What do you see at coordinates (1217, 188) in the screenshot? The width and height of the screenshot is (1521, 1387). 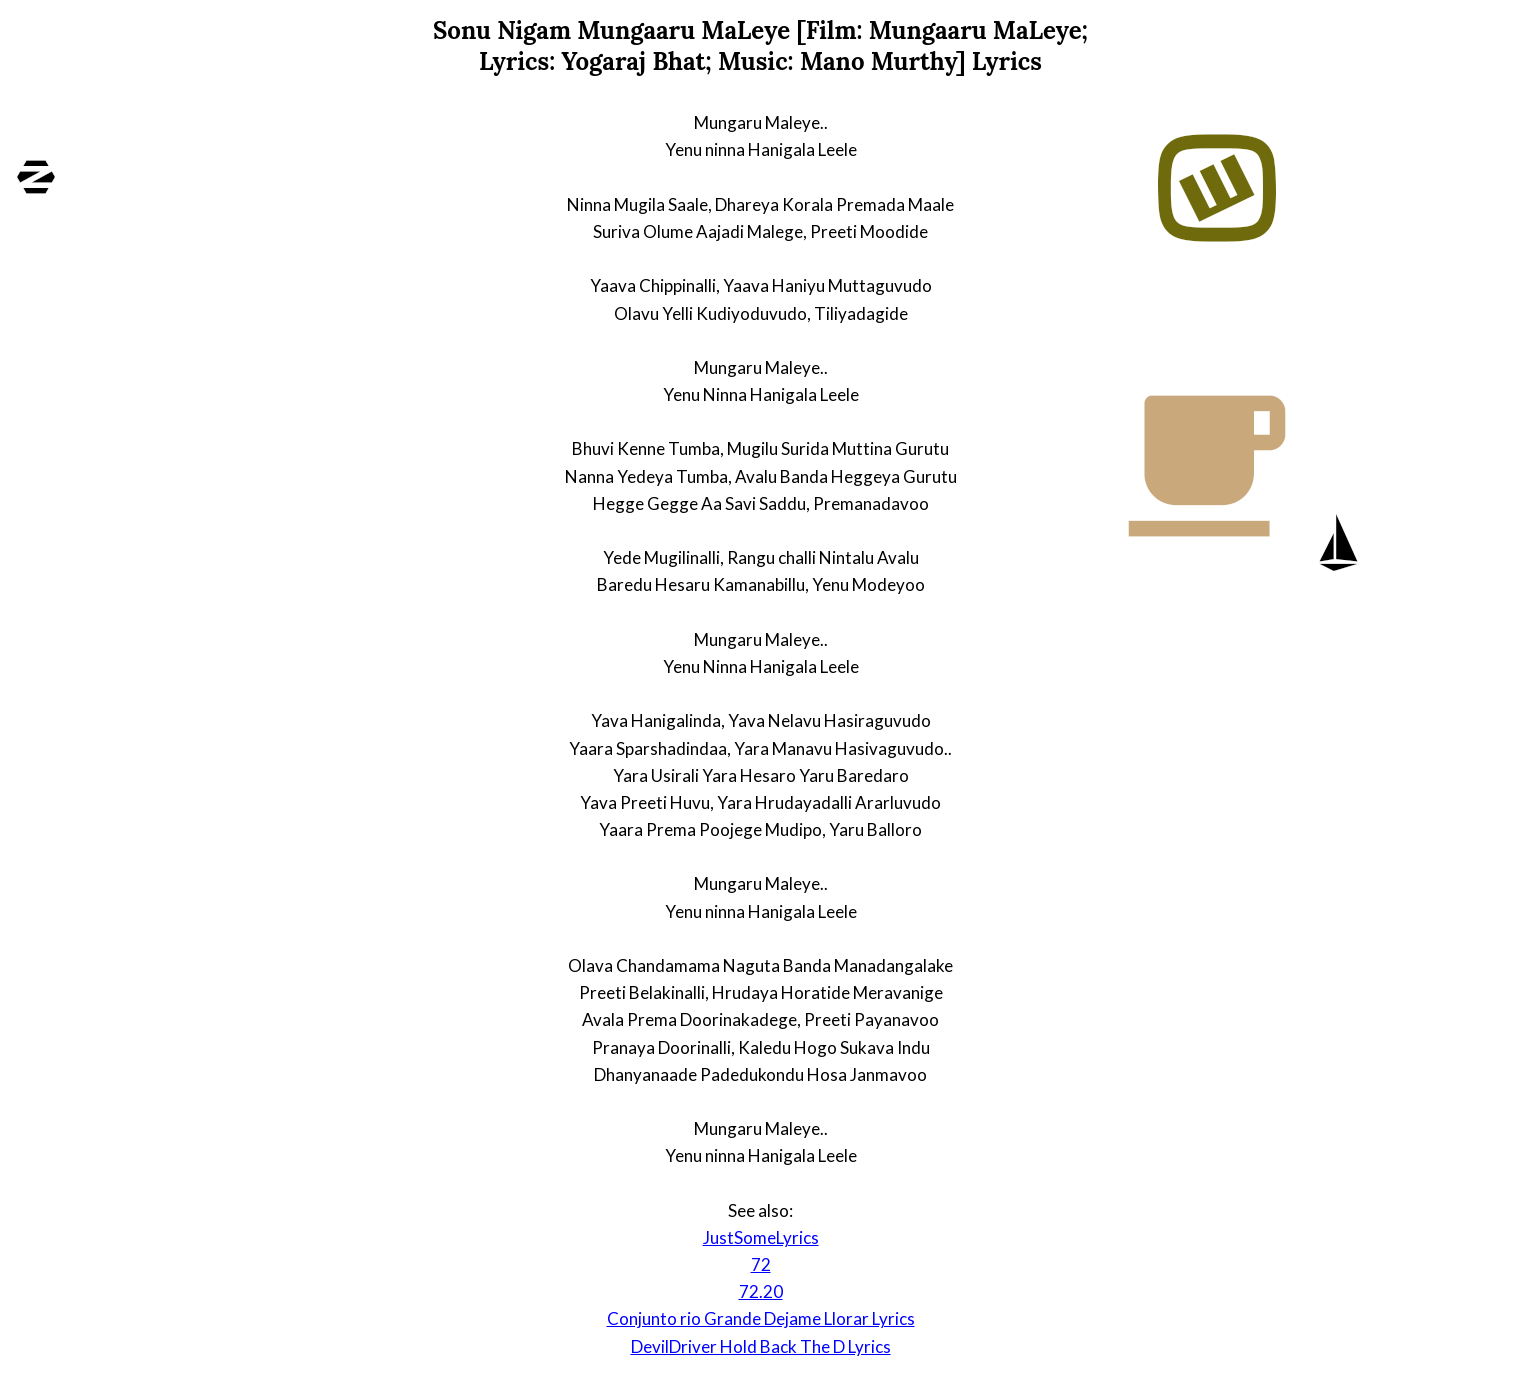 I see `open the Wykop app` at bounding box center [1217, 188].